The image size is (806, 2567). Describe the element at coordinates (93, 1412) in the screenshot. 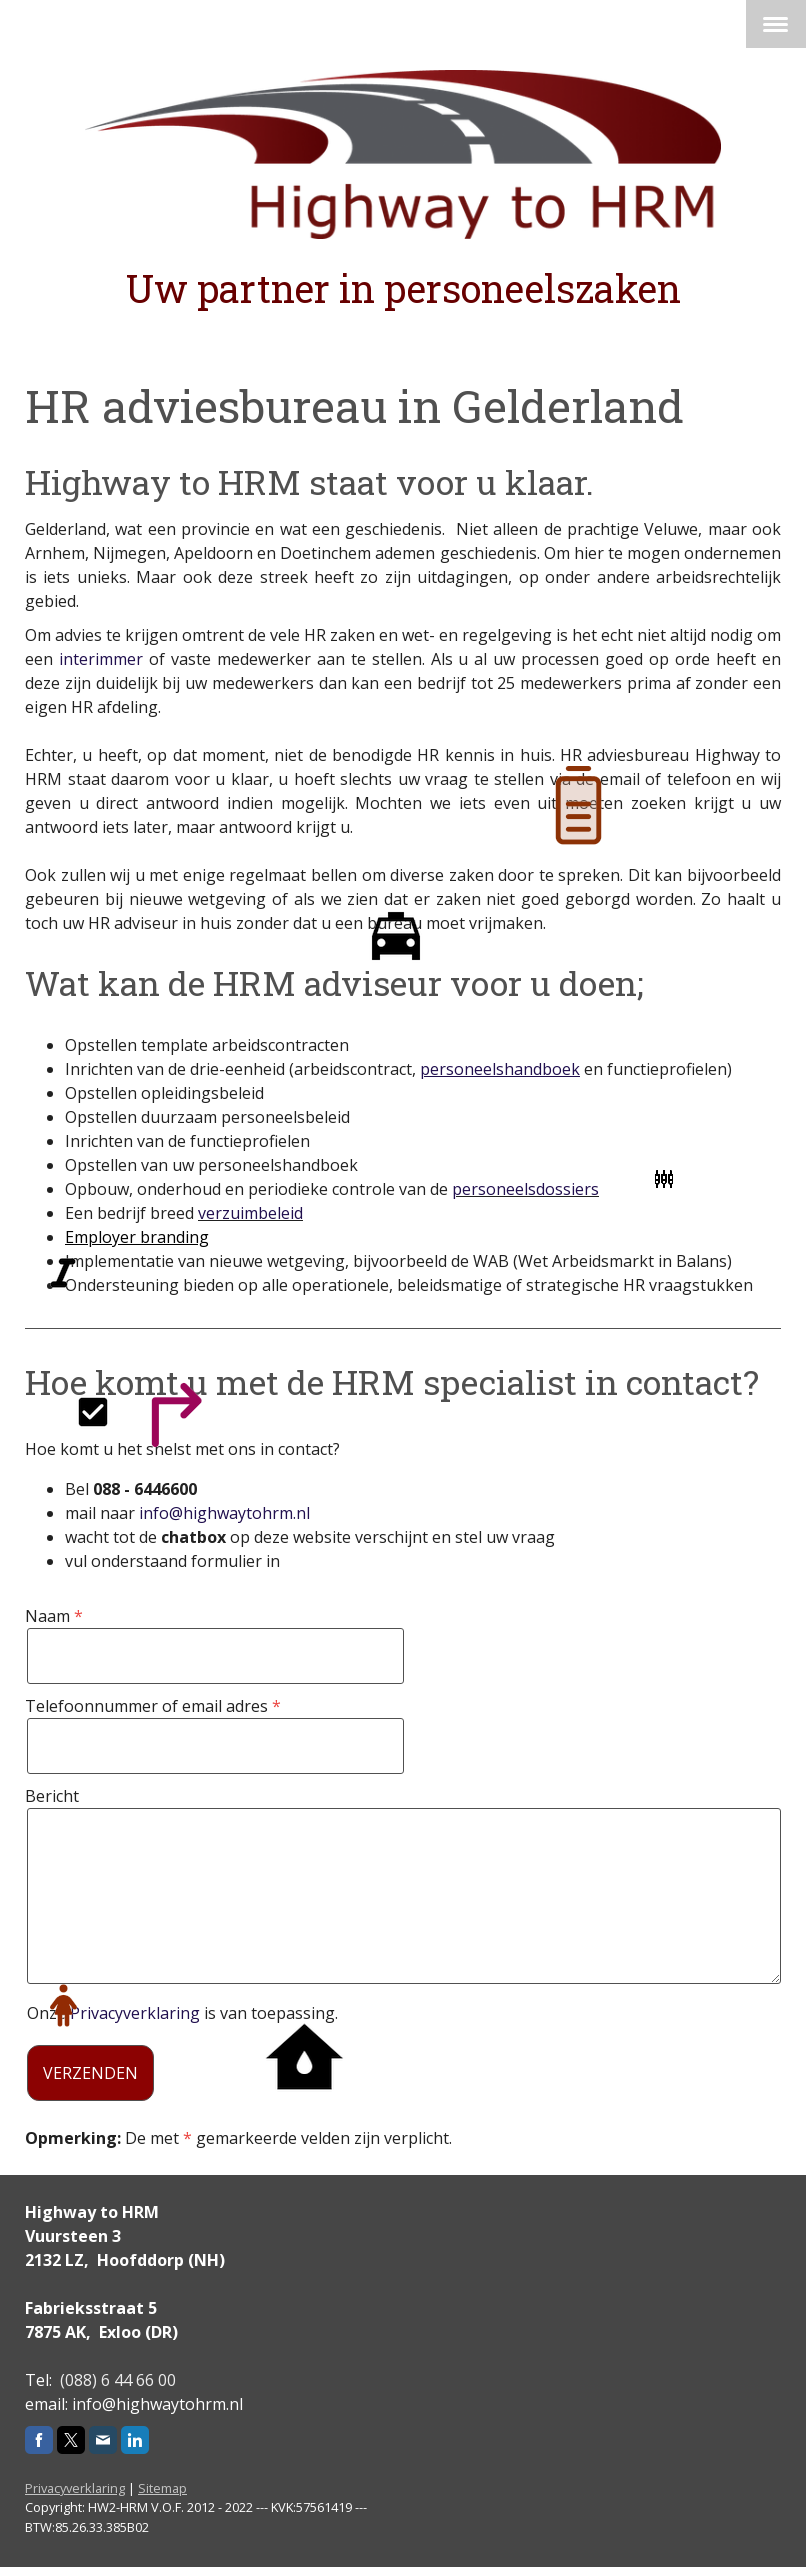

I see `a selected or checked option` at that location.